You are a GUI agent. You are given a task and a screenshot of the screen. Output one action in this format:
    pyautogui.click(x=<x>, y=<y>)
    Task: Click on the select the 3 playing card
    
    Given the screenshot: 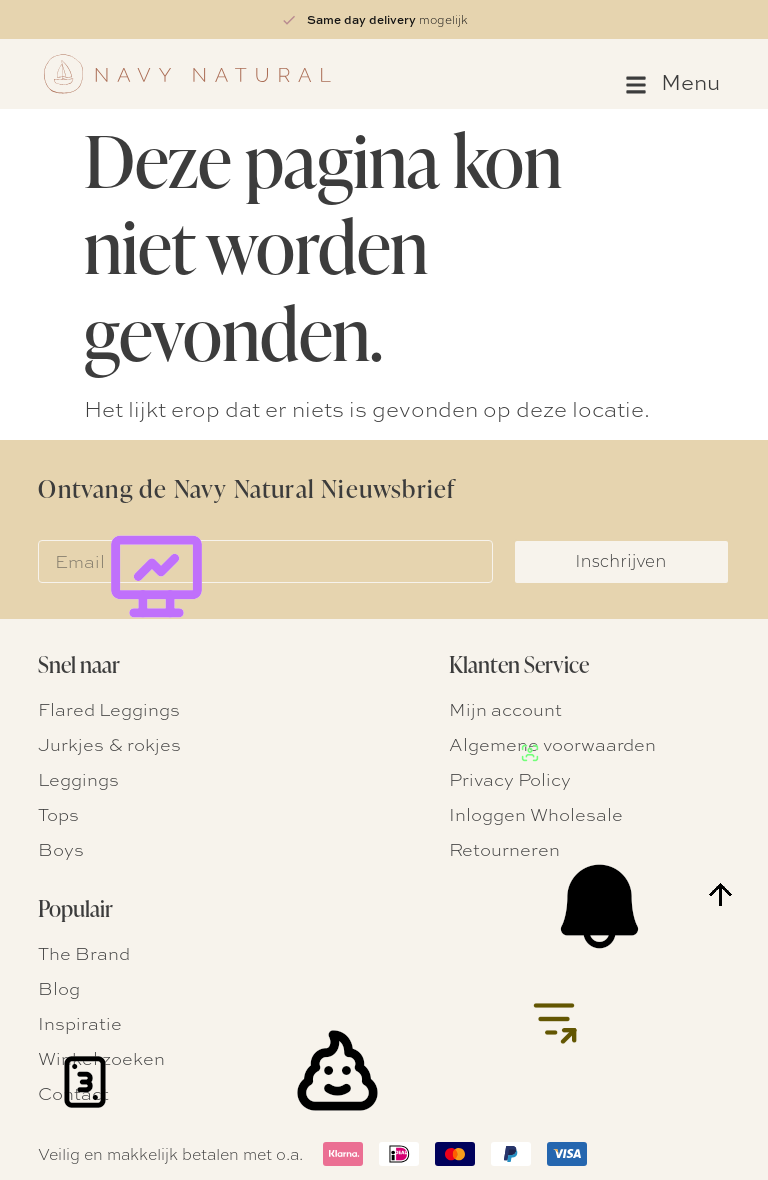 What is the action you would take?
    pyautogui.click(x=85, y=1082)
    